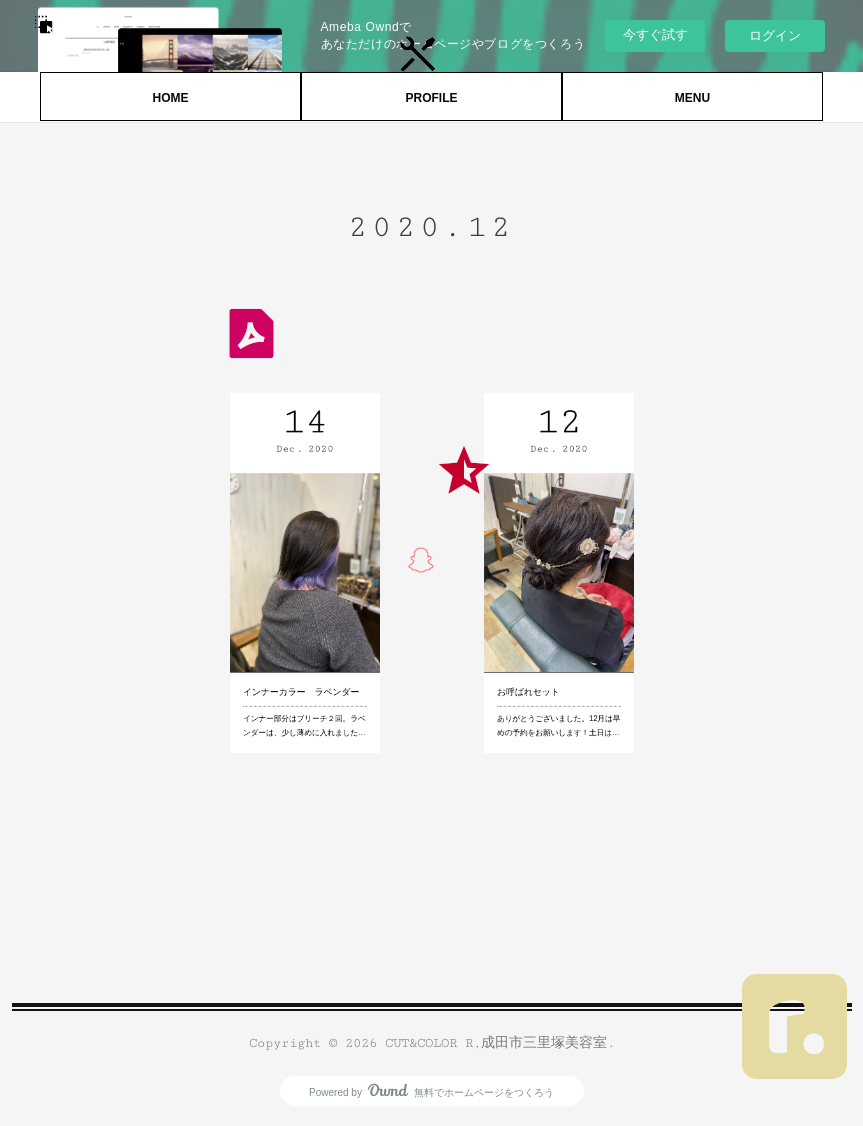 The image size is (863, 1126). Describe the element at coordinates (43, 24) in the screenshot. I see `drag and drop to reposition element` at that location.